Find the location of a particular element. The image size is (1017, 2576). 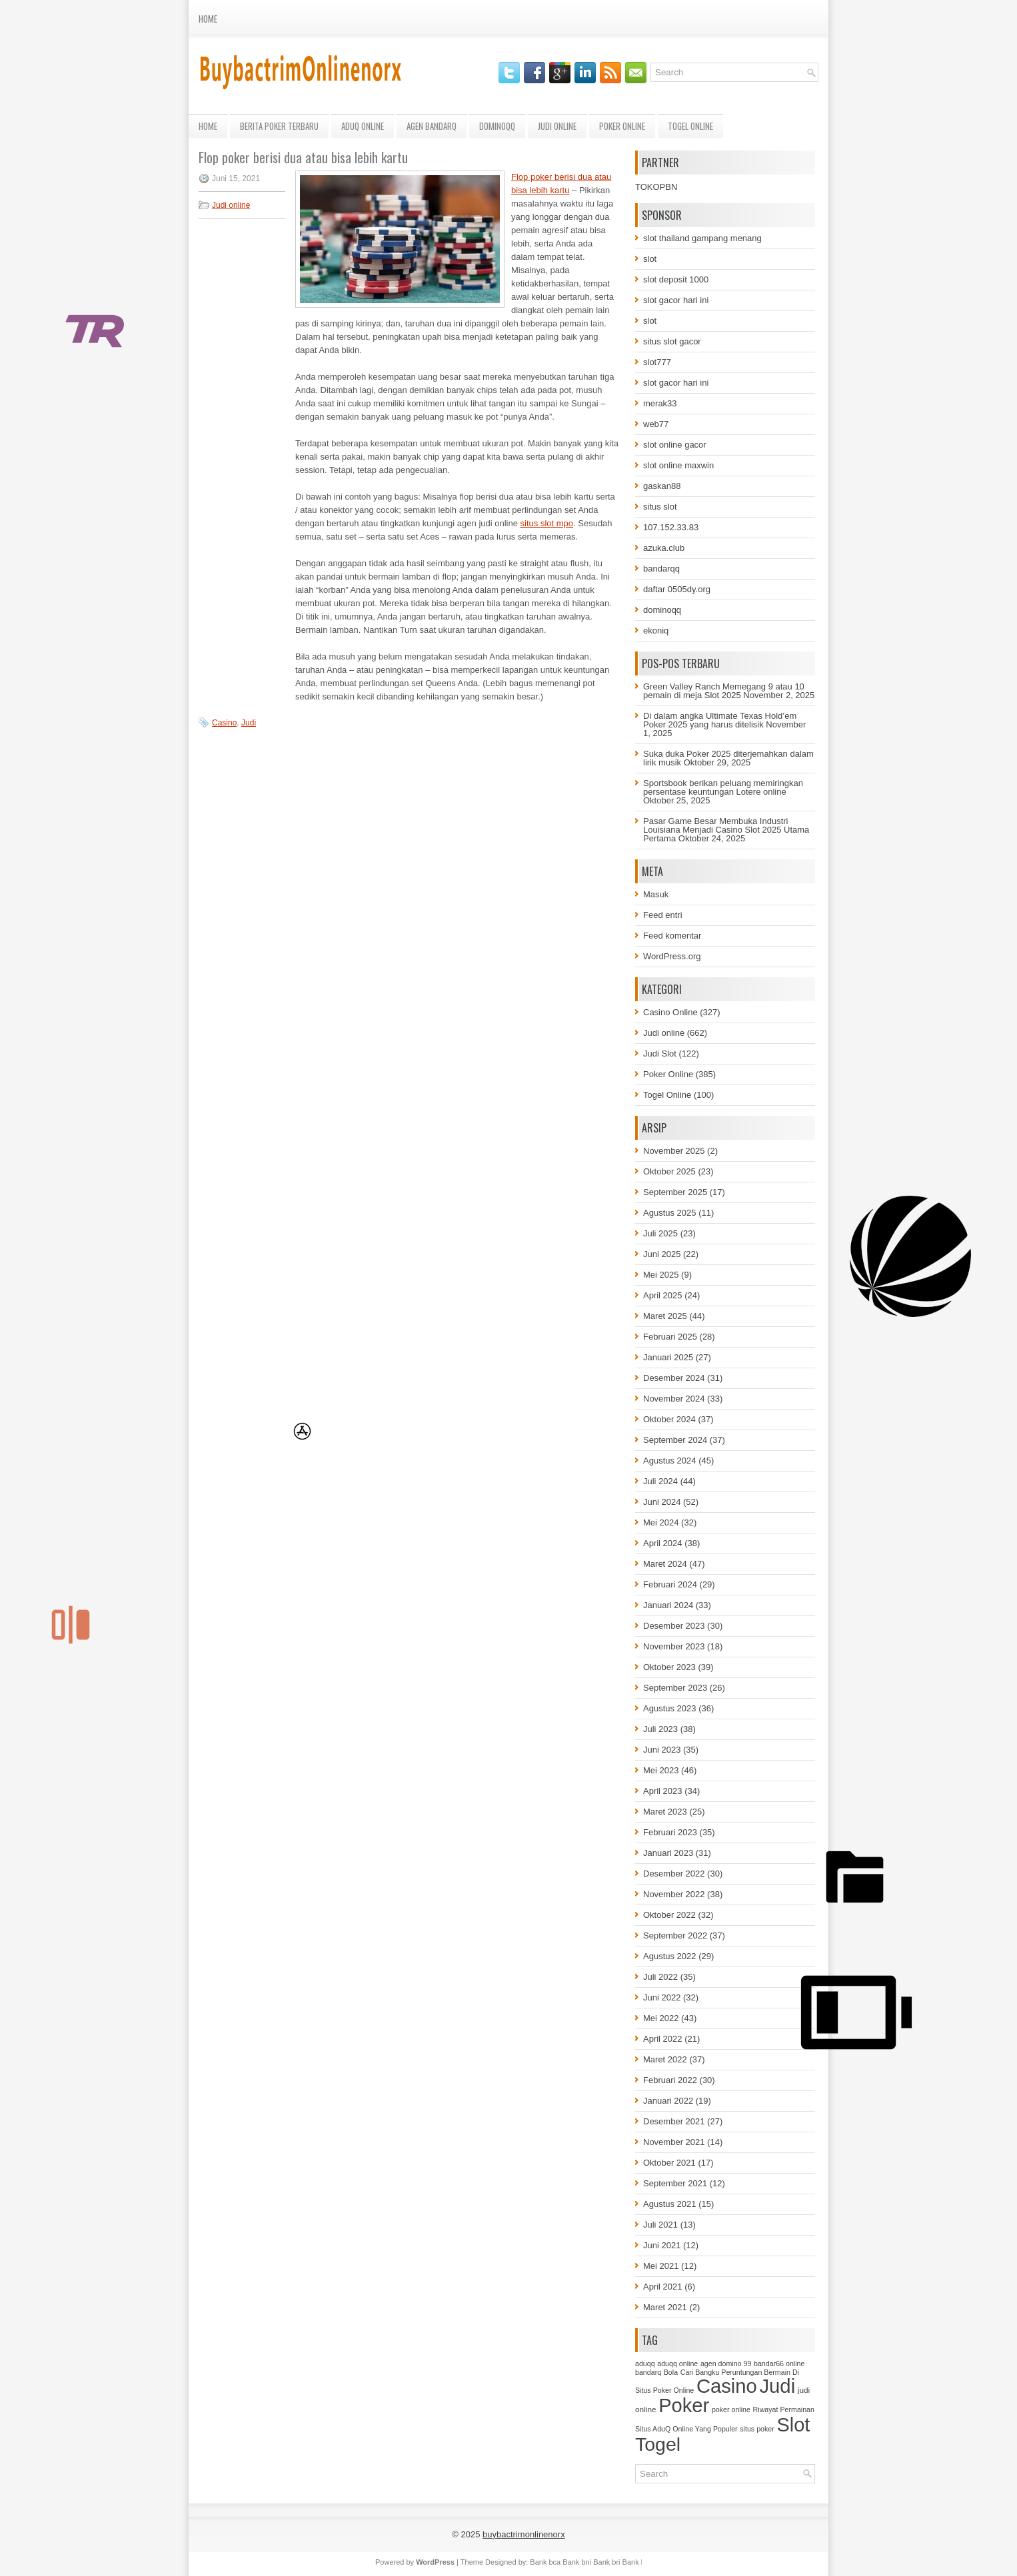

flip image horizontally is located at coordinates (71, 1625).